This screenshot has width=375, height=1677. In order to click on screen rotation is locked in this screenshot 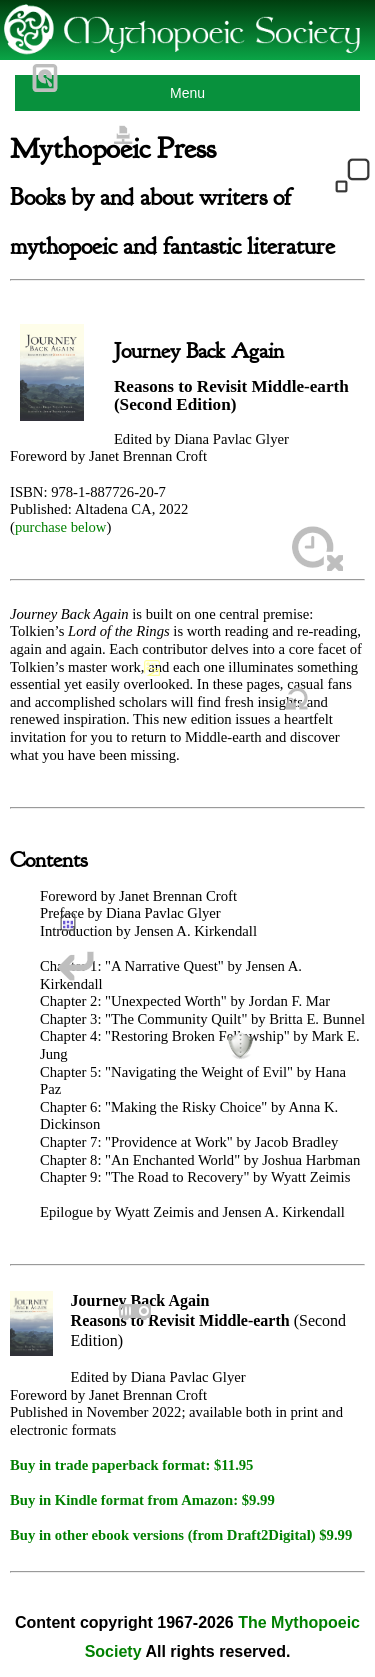, I will do `click(297, 699)`.